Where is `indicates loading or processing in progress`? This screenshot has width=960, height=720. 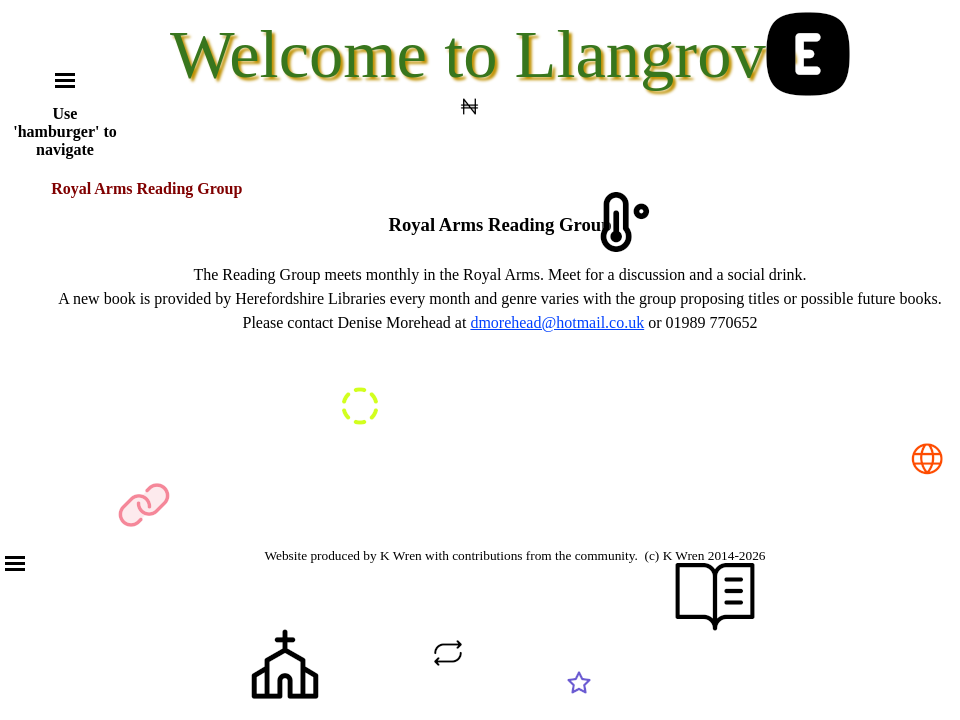 indicates loading or processing in progress is located at coordinates (360, 406).